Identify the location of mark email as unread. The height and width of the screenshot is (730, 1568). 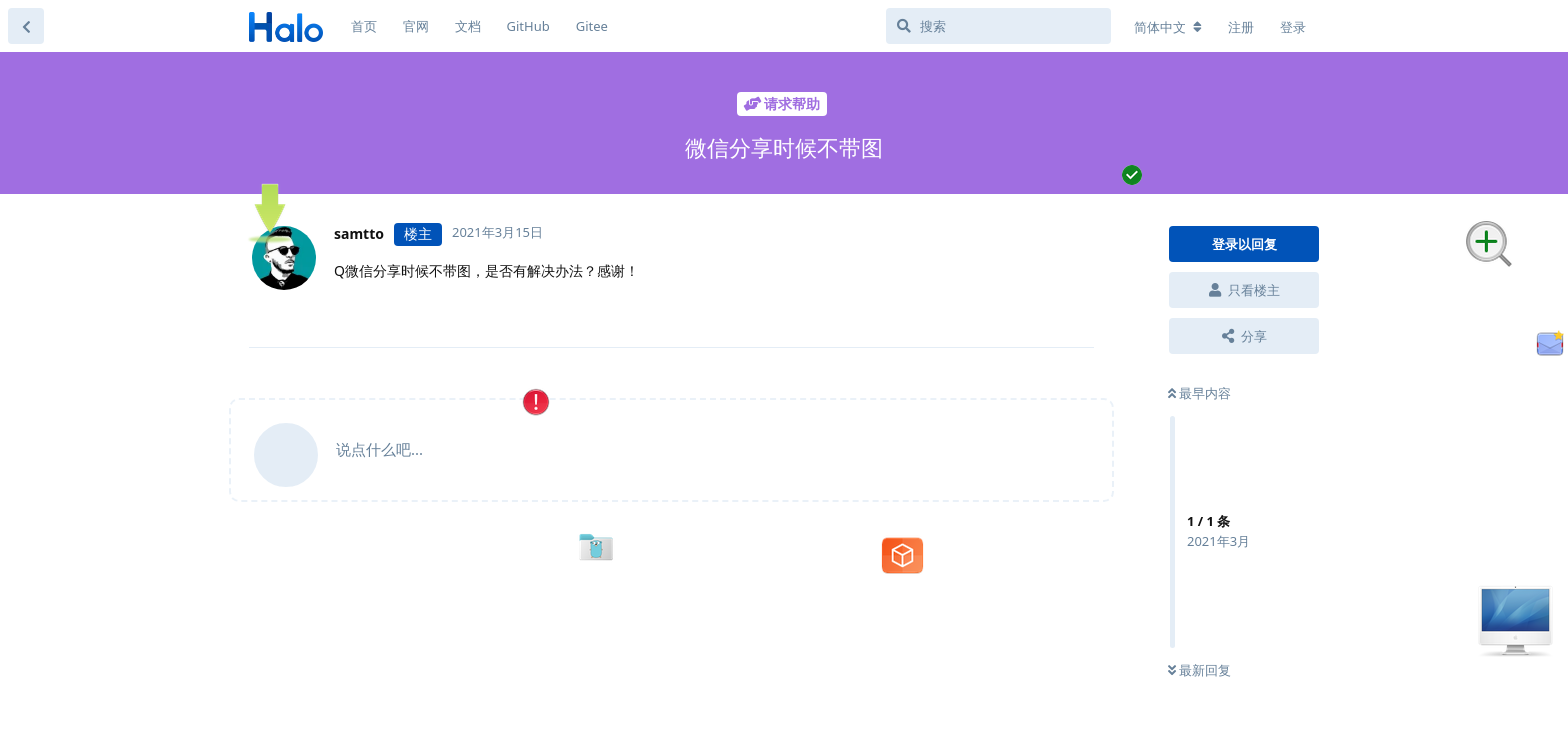
(1550, 344).